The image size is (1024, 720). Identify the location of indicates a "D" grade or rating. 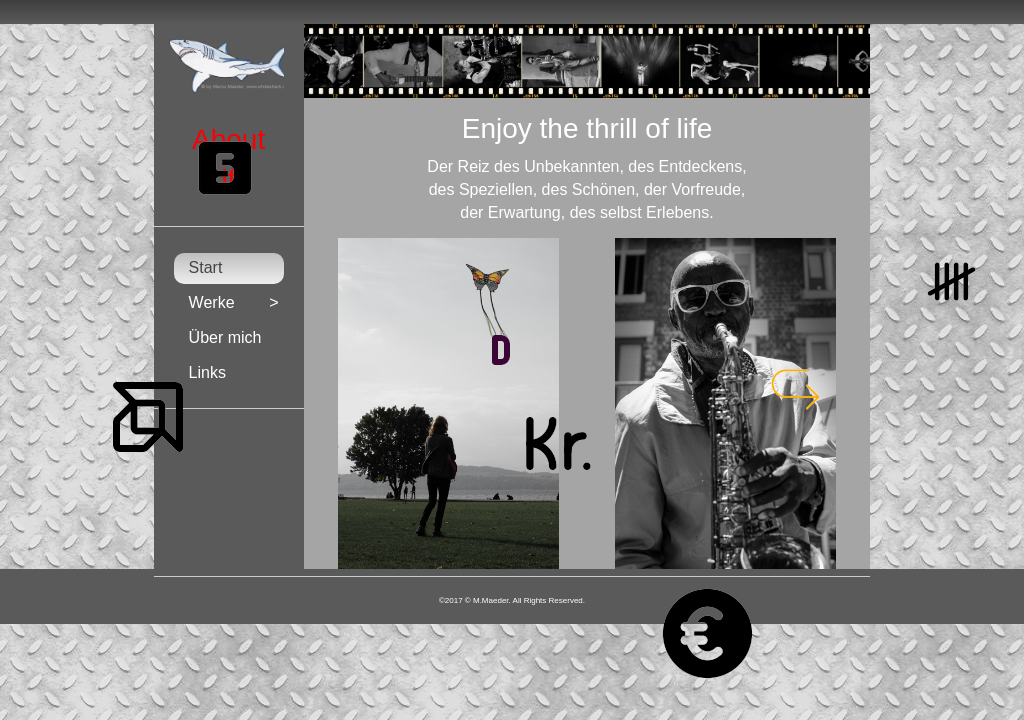
(501, 350).